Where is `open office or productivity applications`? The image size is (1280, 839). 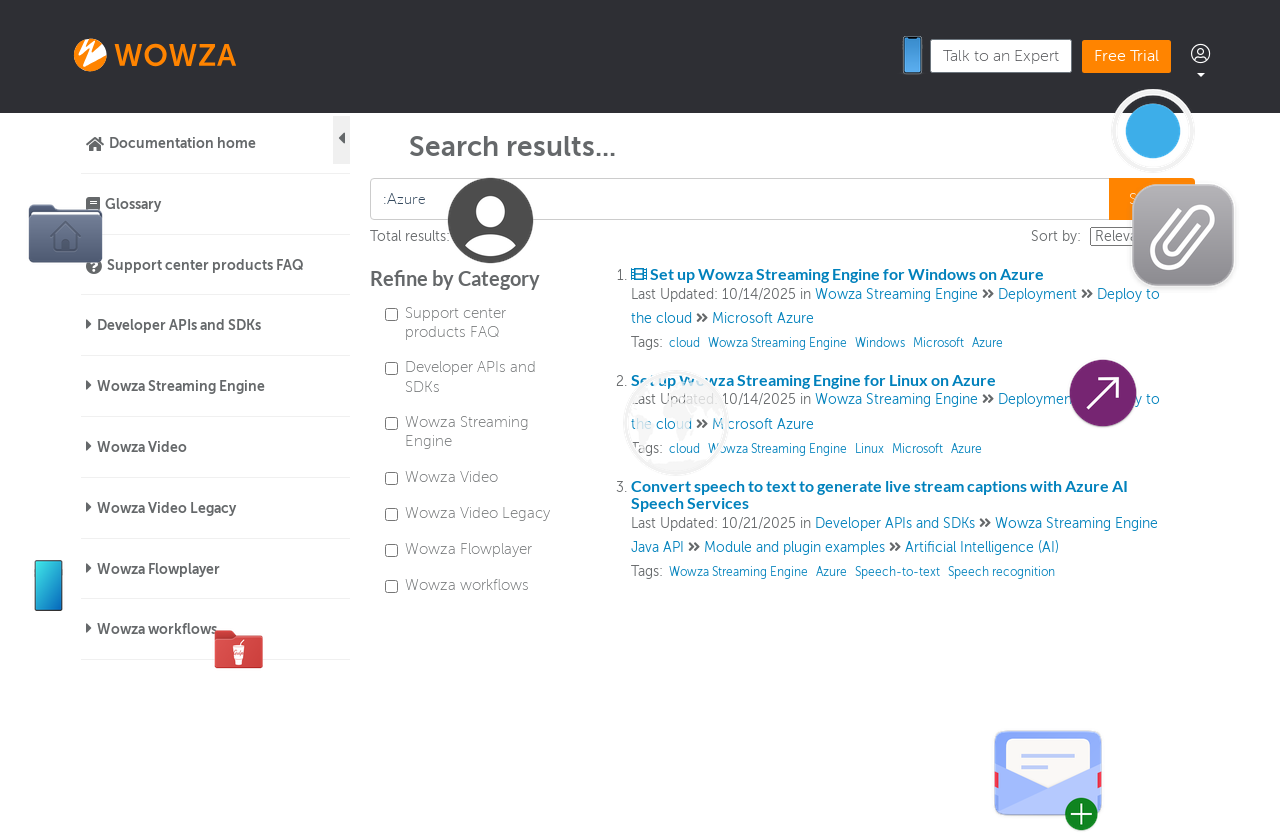 open office or productivity applications is located at coordinates (1183, 235).